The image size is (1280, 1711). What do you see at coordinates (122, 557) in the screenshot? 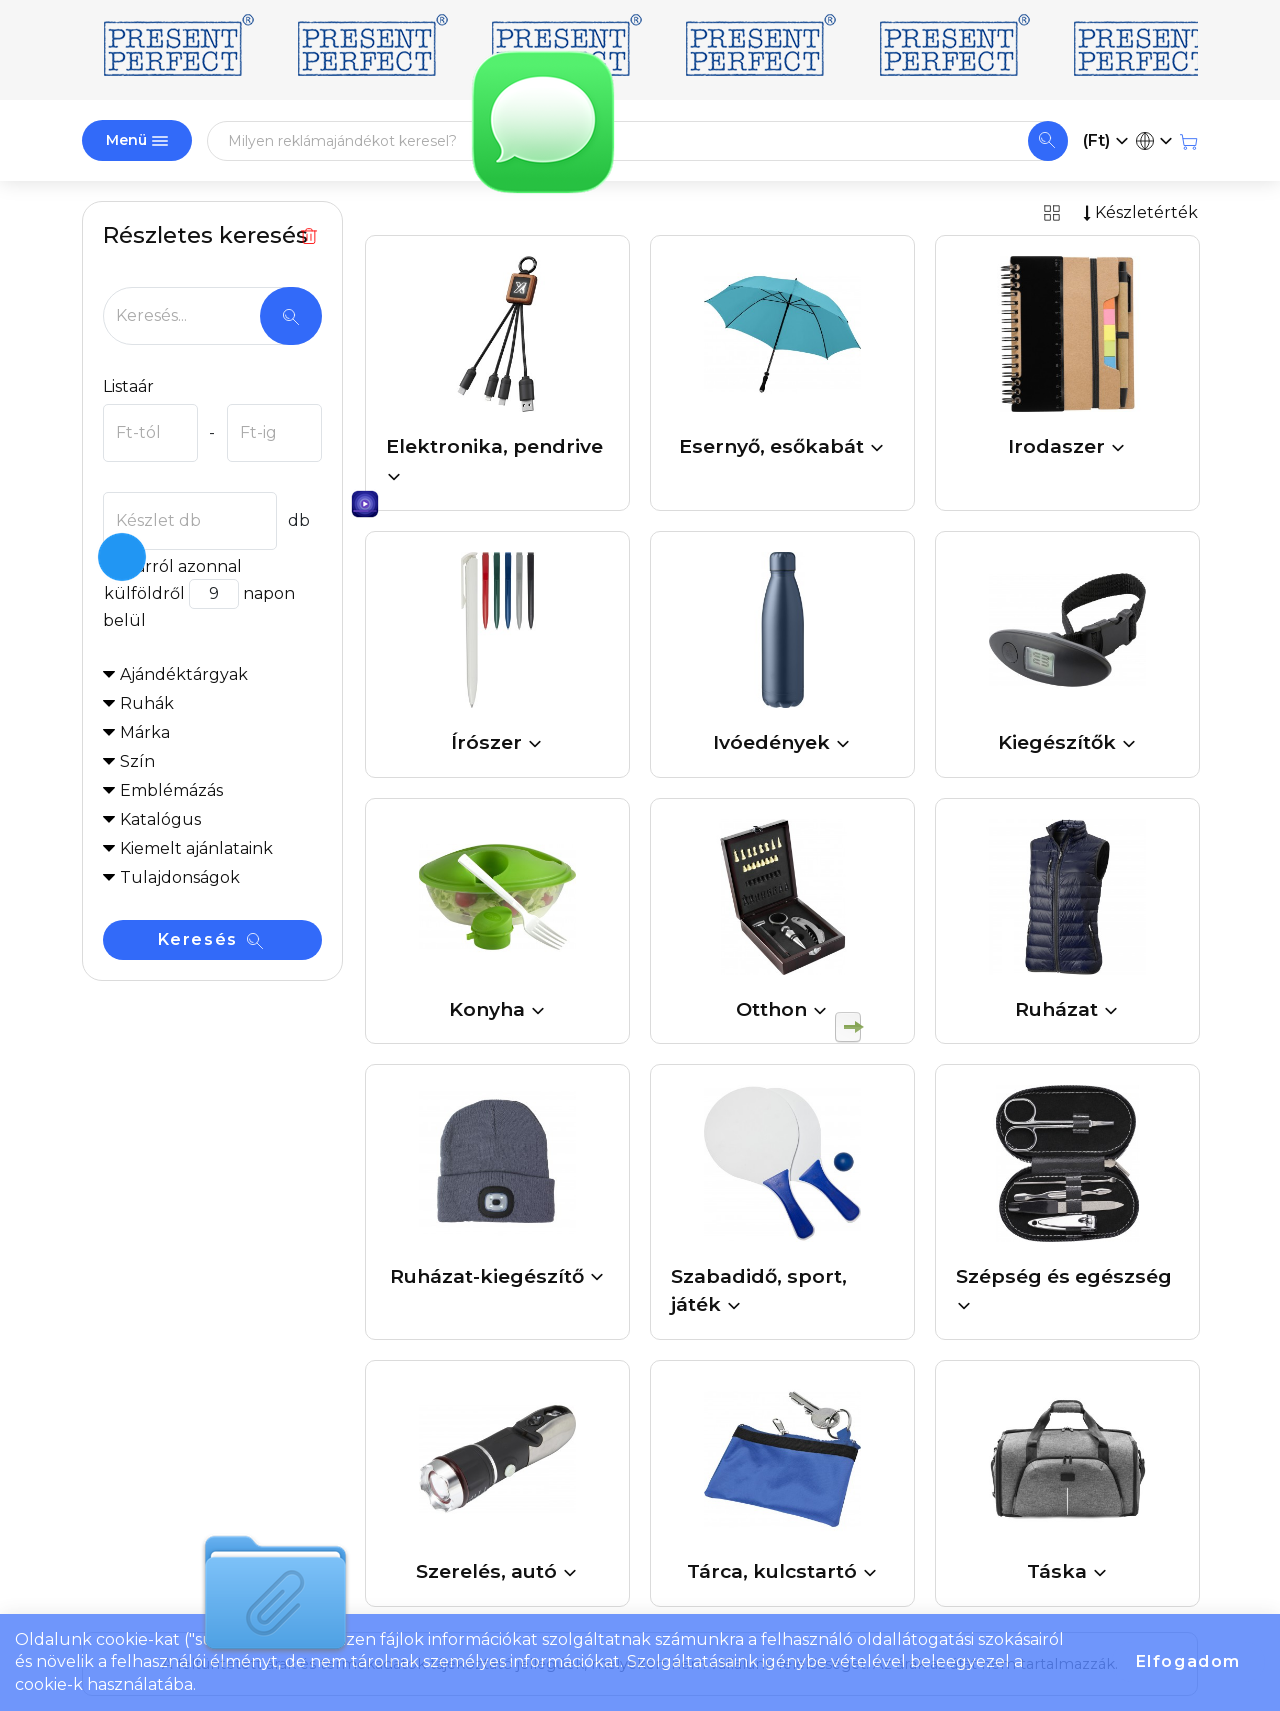
I see `indicates a new or unread item` at bounding box center [122, 557].